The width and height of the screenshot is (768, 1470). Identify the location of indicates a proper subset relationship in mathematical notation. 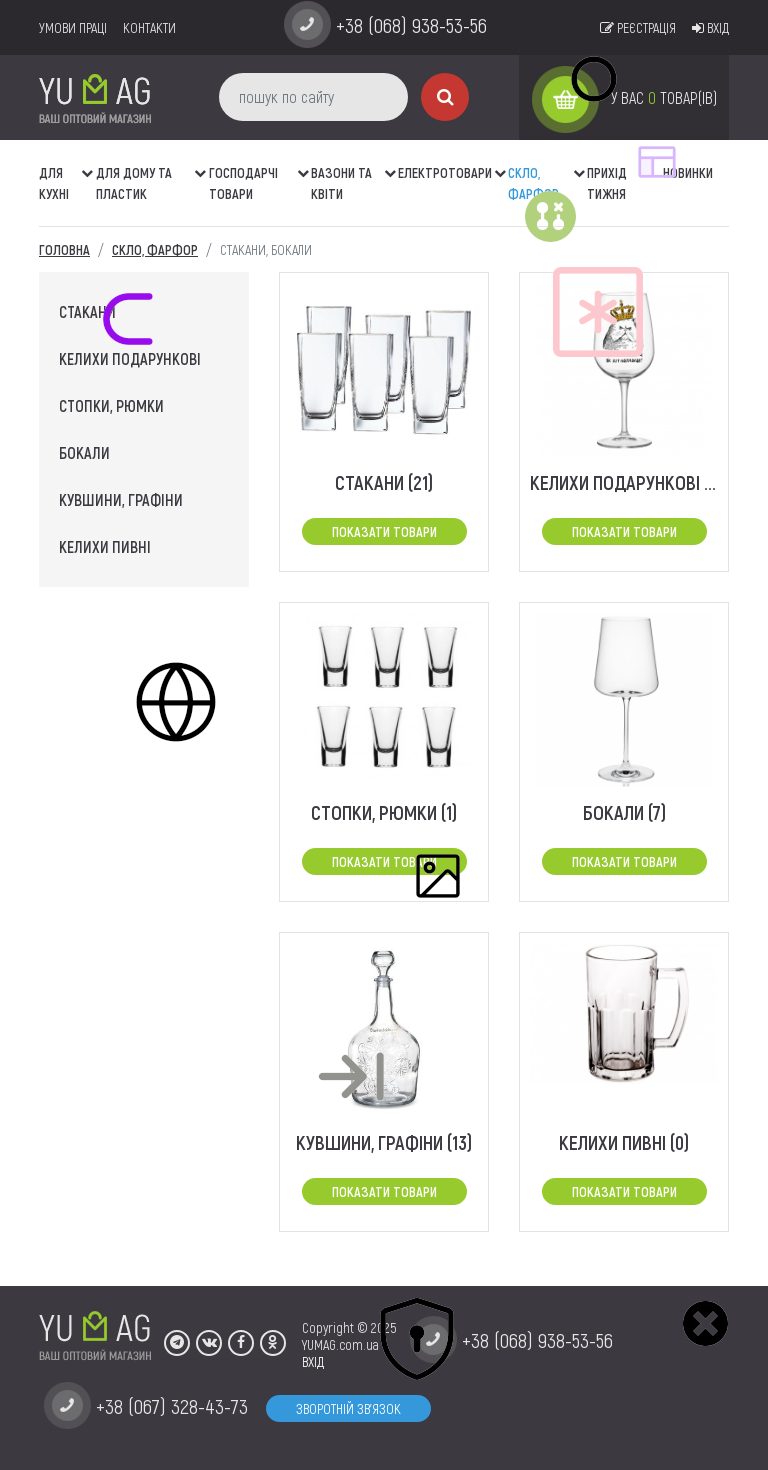
(129, 319).